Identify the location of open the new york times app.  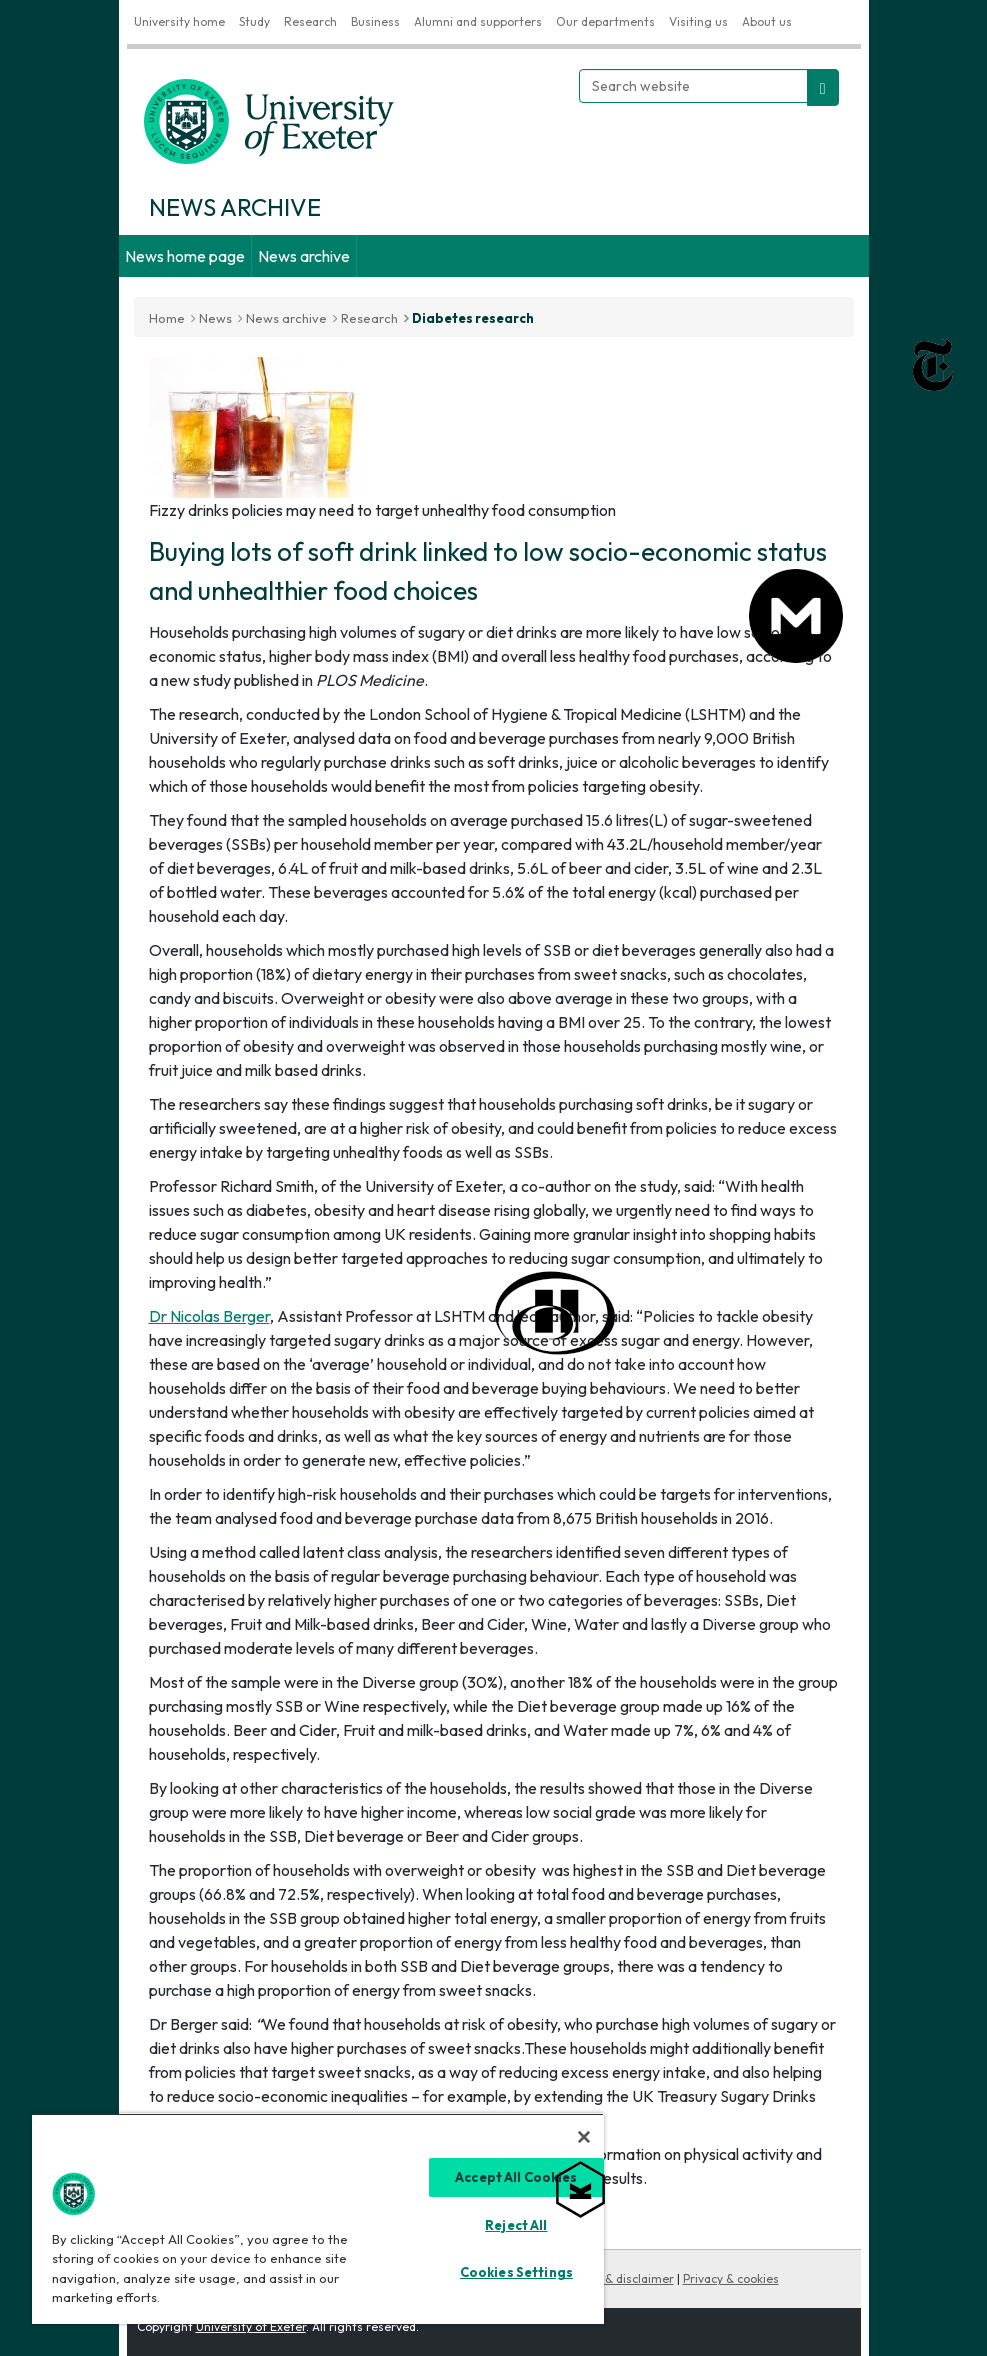
(933, 365).